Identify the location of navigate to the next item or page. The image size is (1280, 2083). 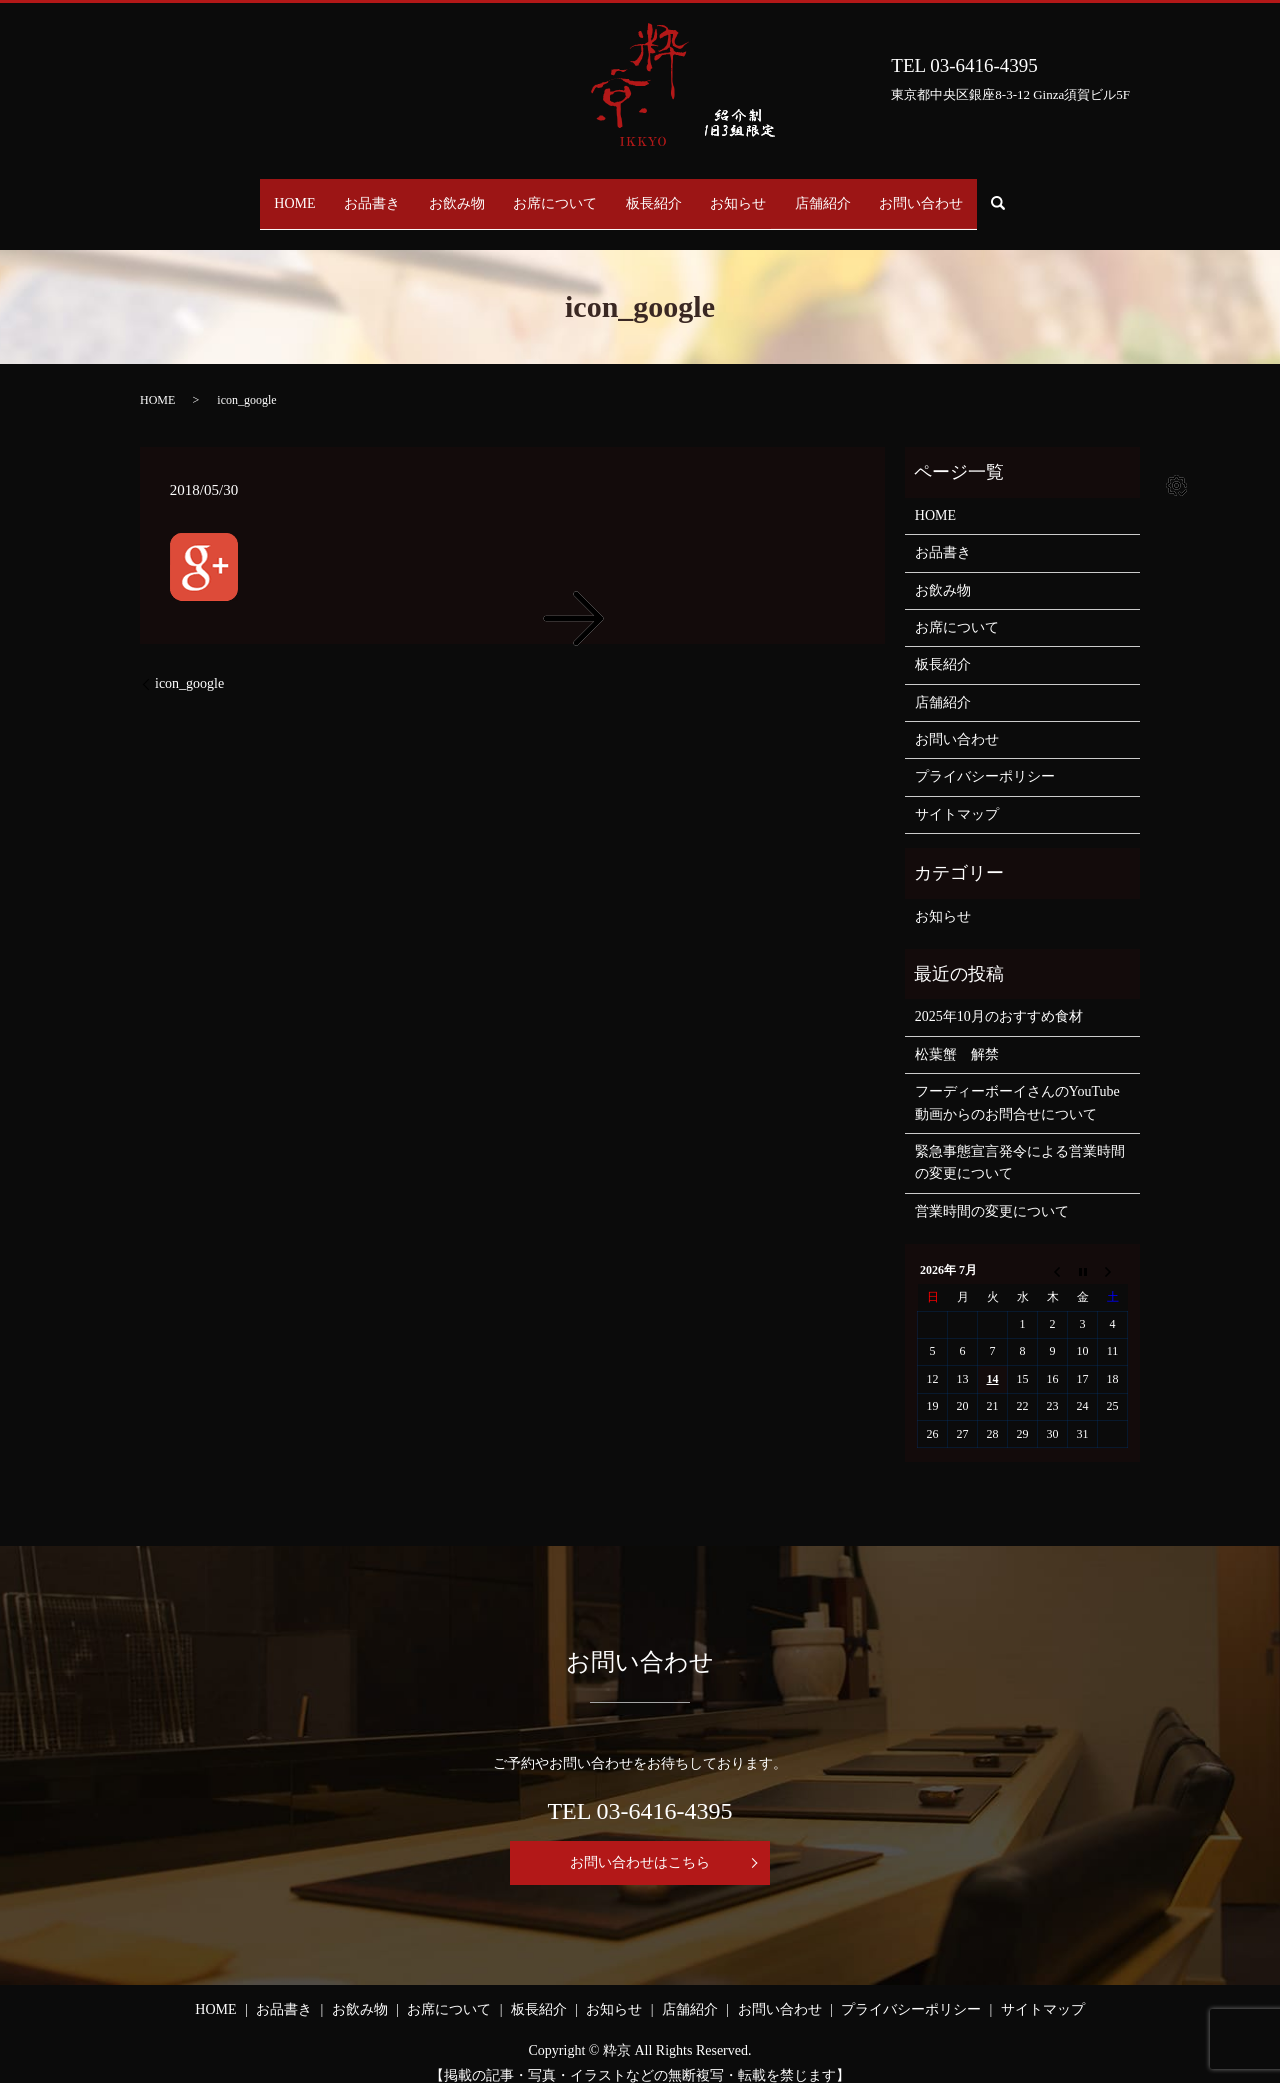
(573, 618).